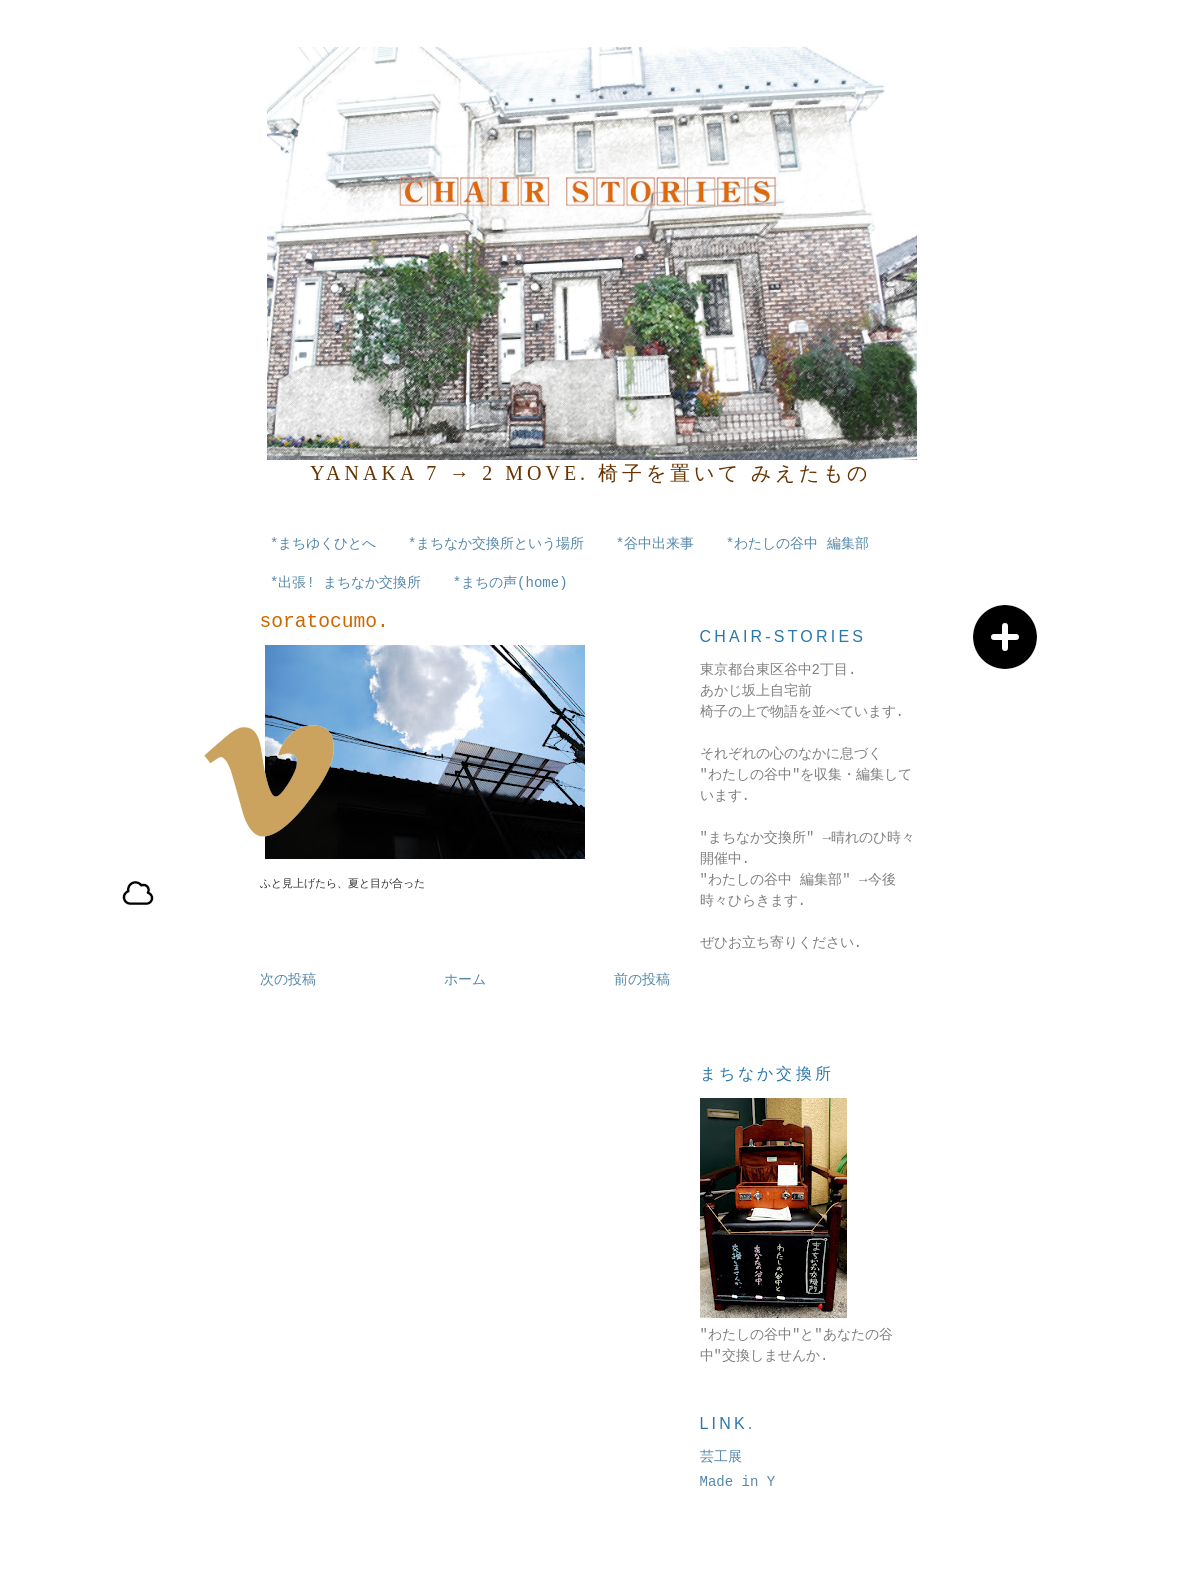  Describe the element at coordinates (1005, 637) in the screenshot. I see `add a new item` at that location.